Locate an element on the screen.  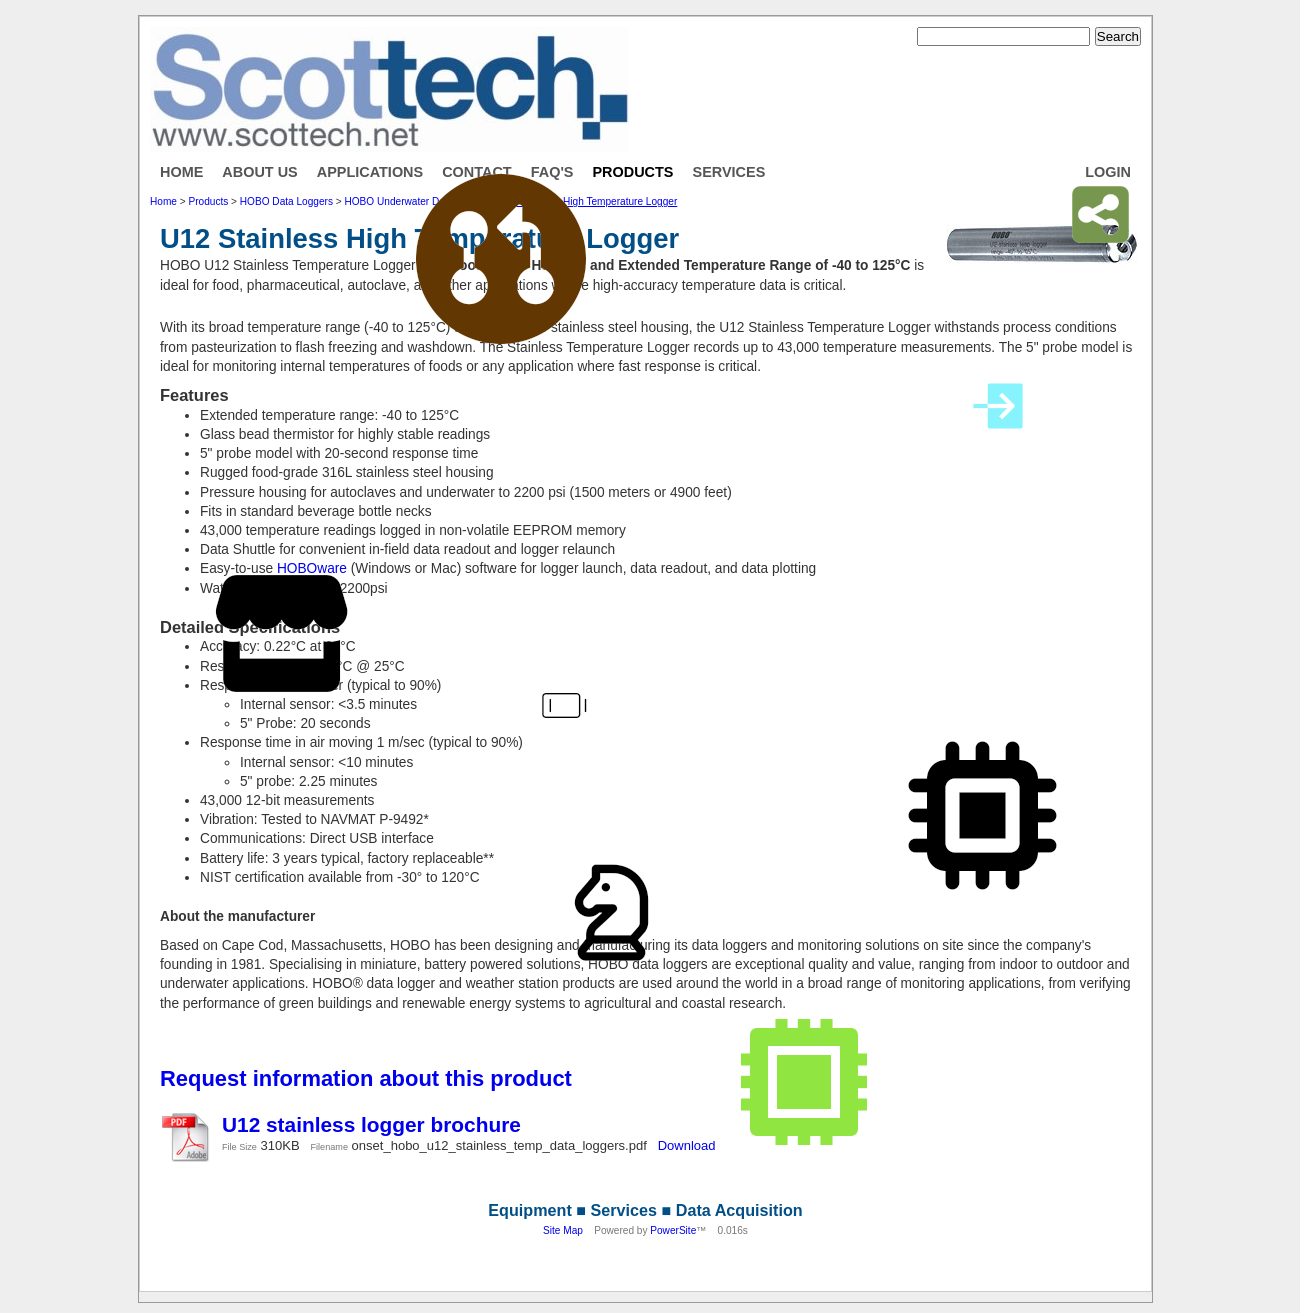
view hardware or processor information is located at coordinates (804, 1082).